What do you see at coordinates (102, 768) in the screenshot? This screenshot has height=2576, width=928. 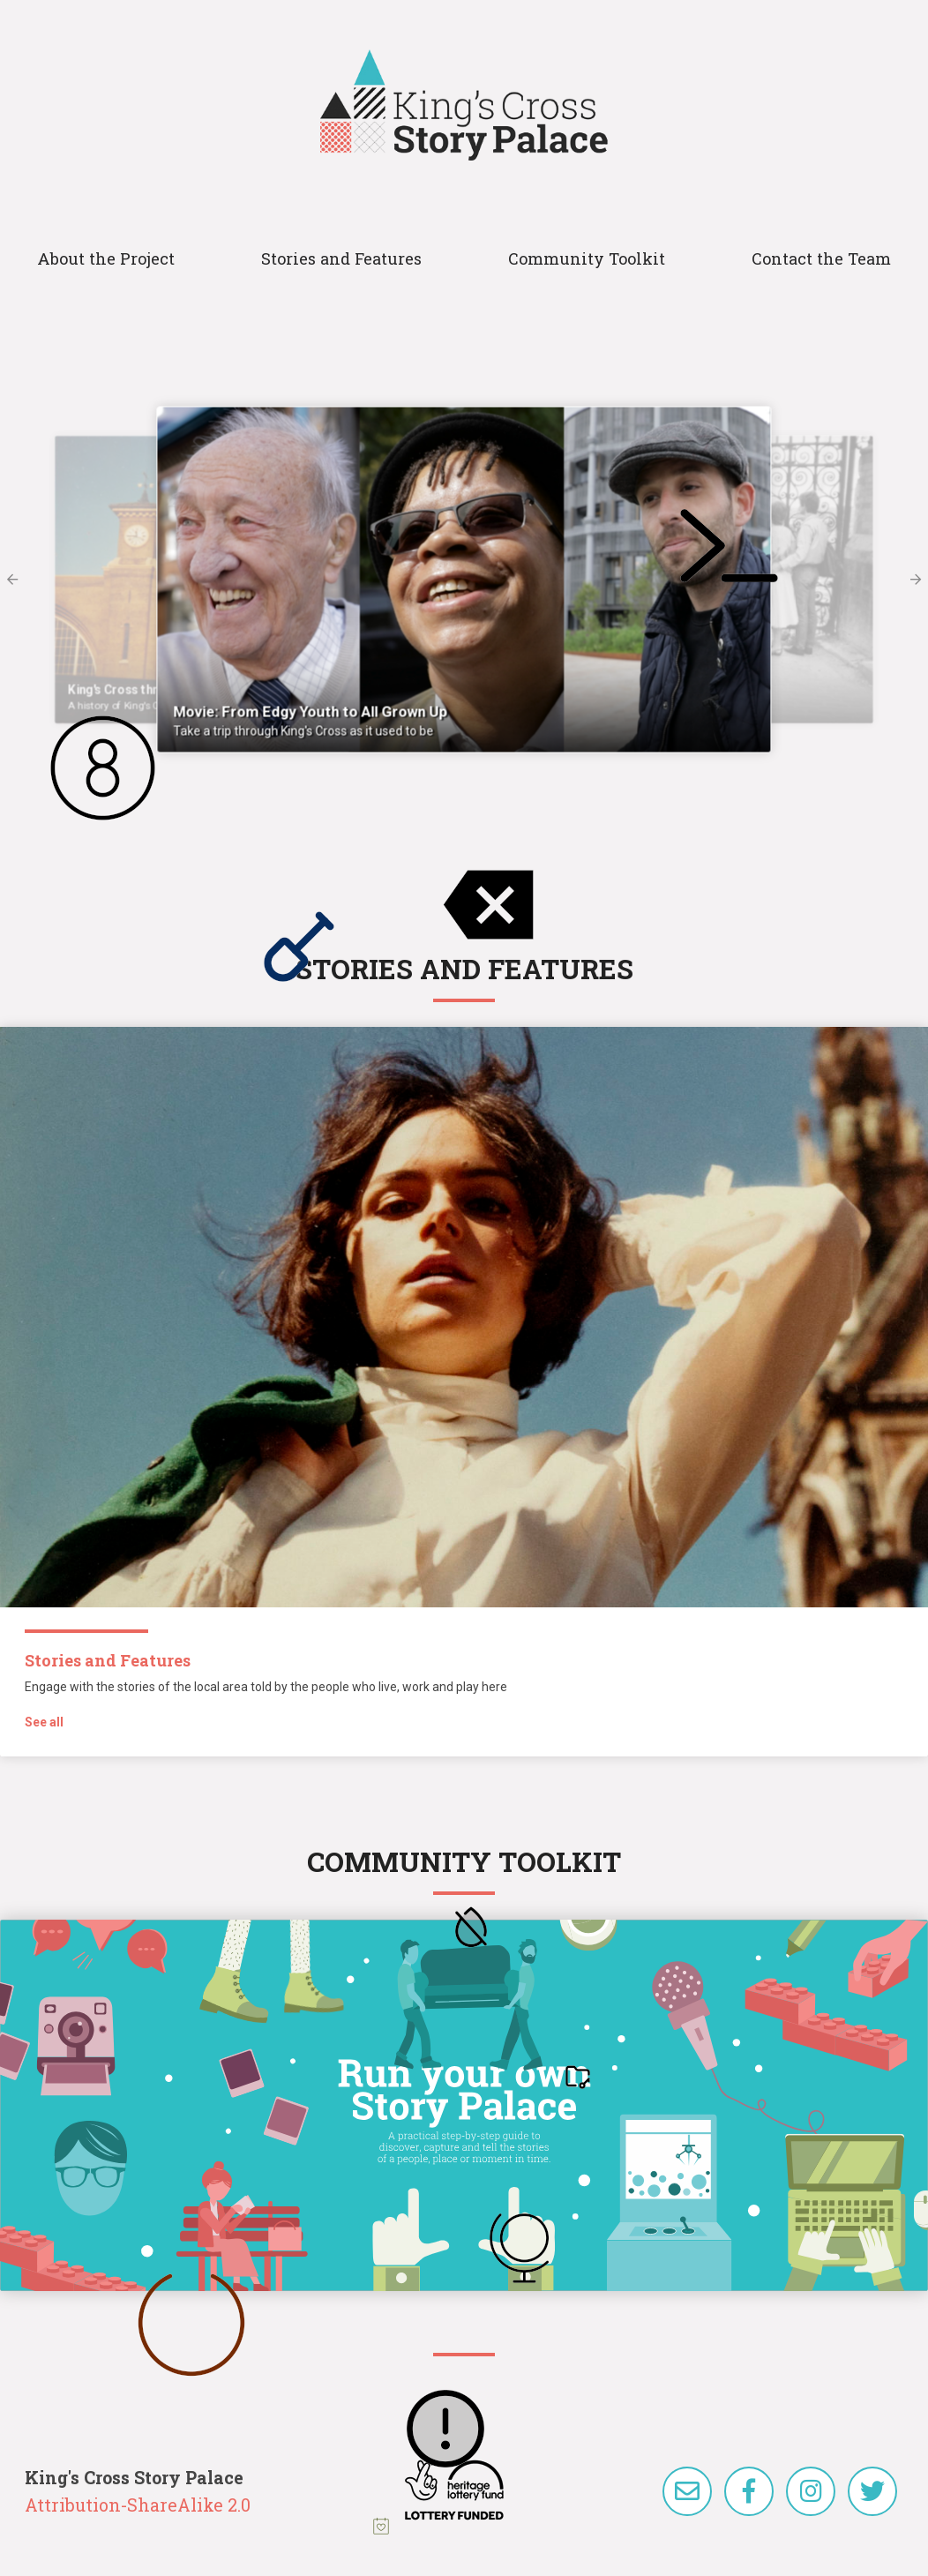 I see `indicates step 8 in a multi-step process` at bounding box center [102, 768].